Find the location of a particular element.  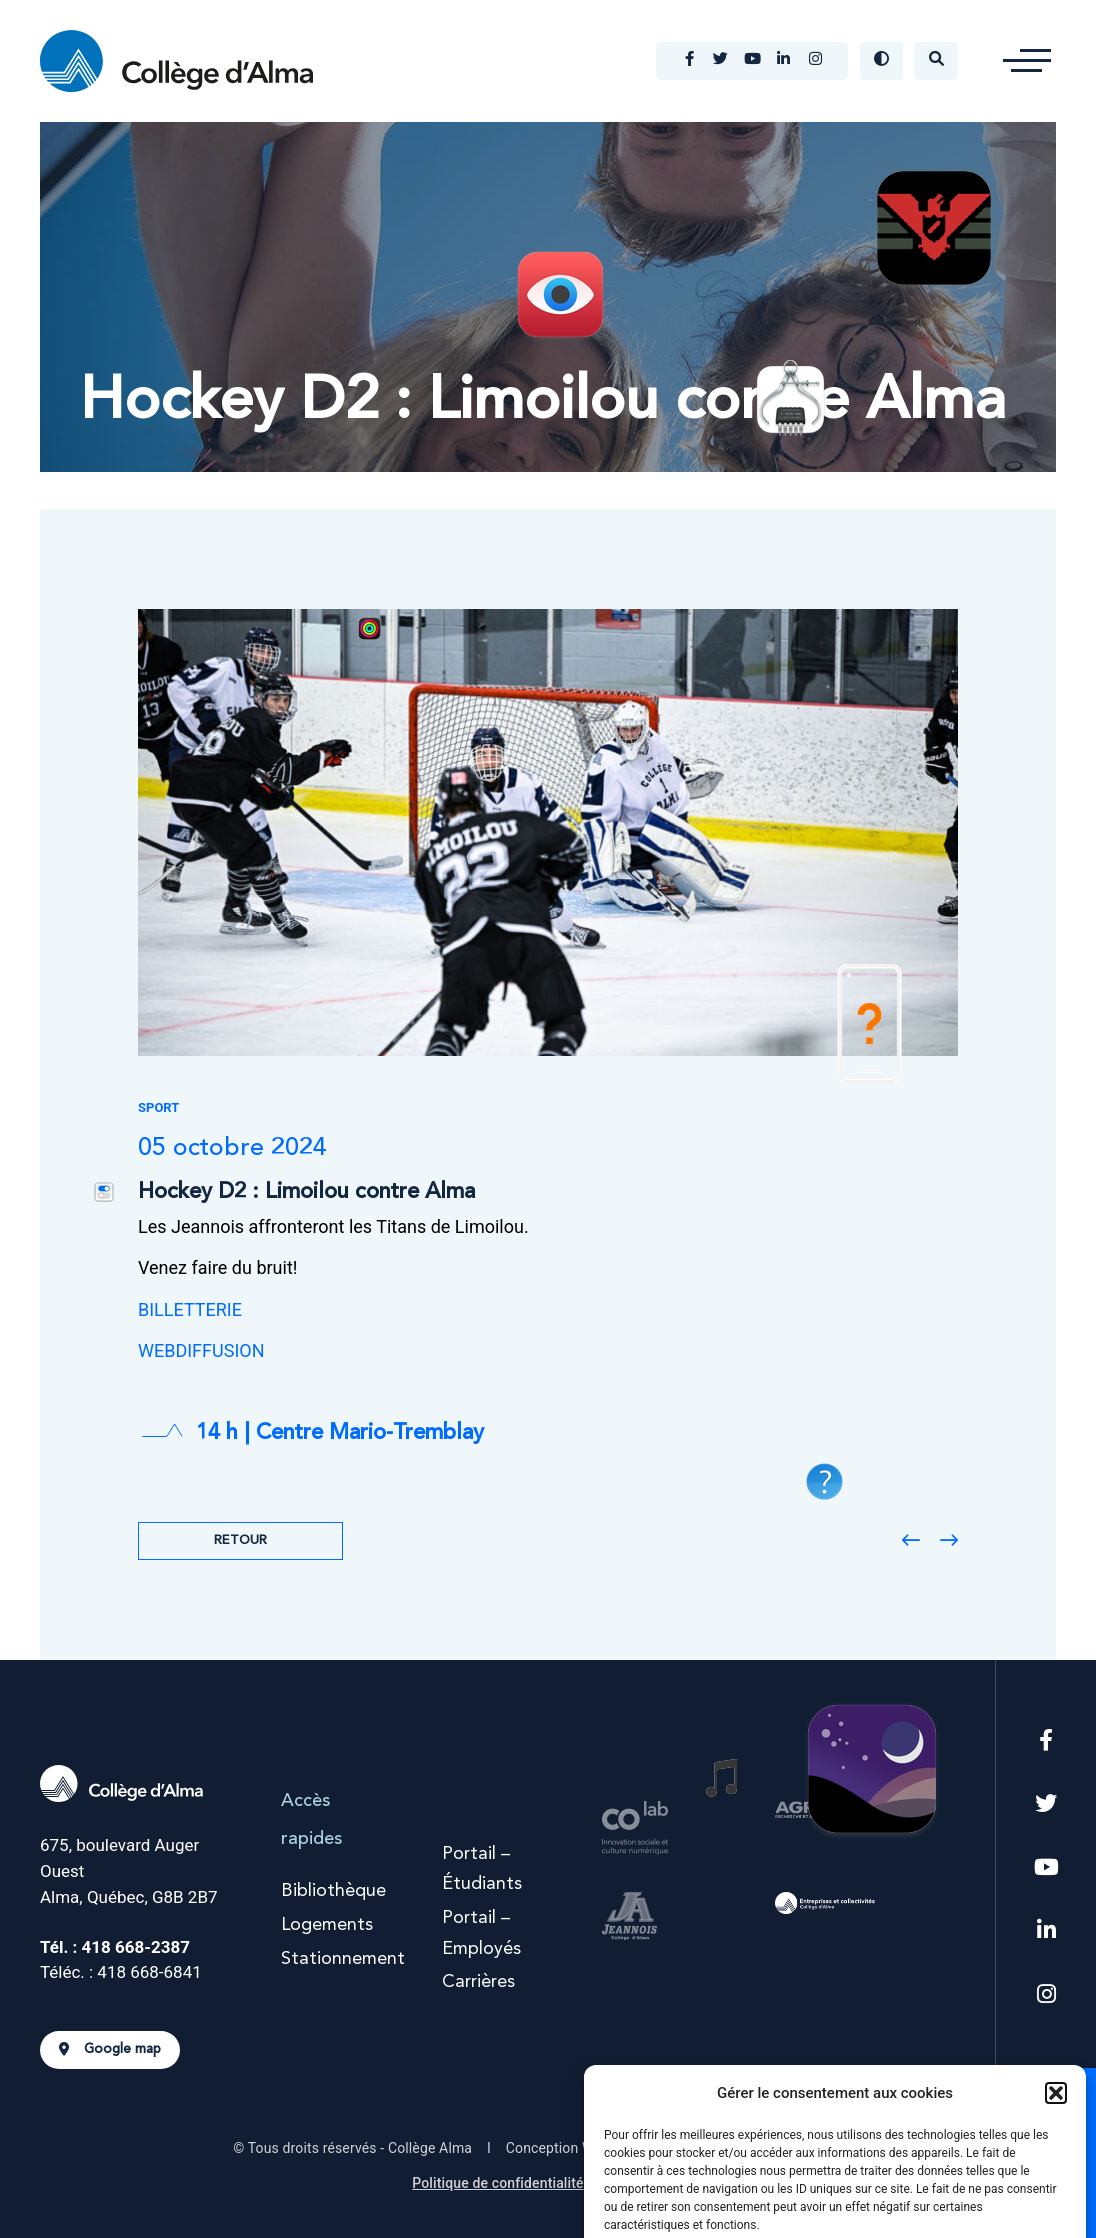

open aegisub subtitle editor is located at coordinates (560, 294).